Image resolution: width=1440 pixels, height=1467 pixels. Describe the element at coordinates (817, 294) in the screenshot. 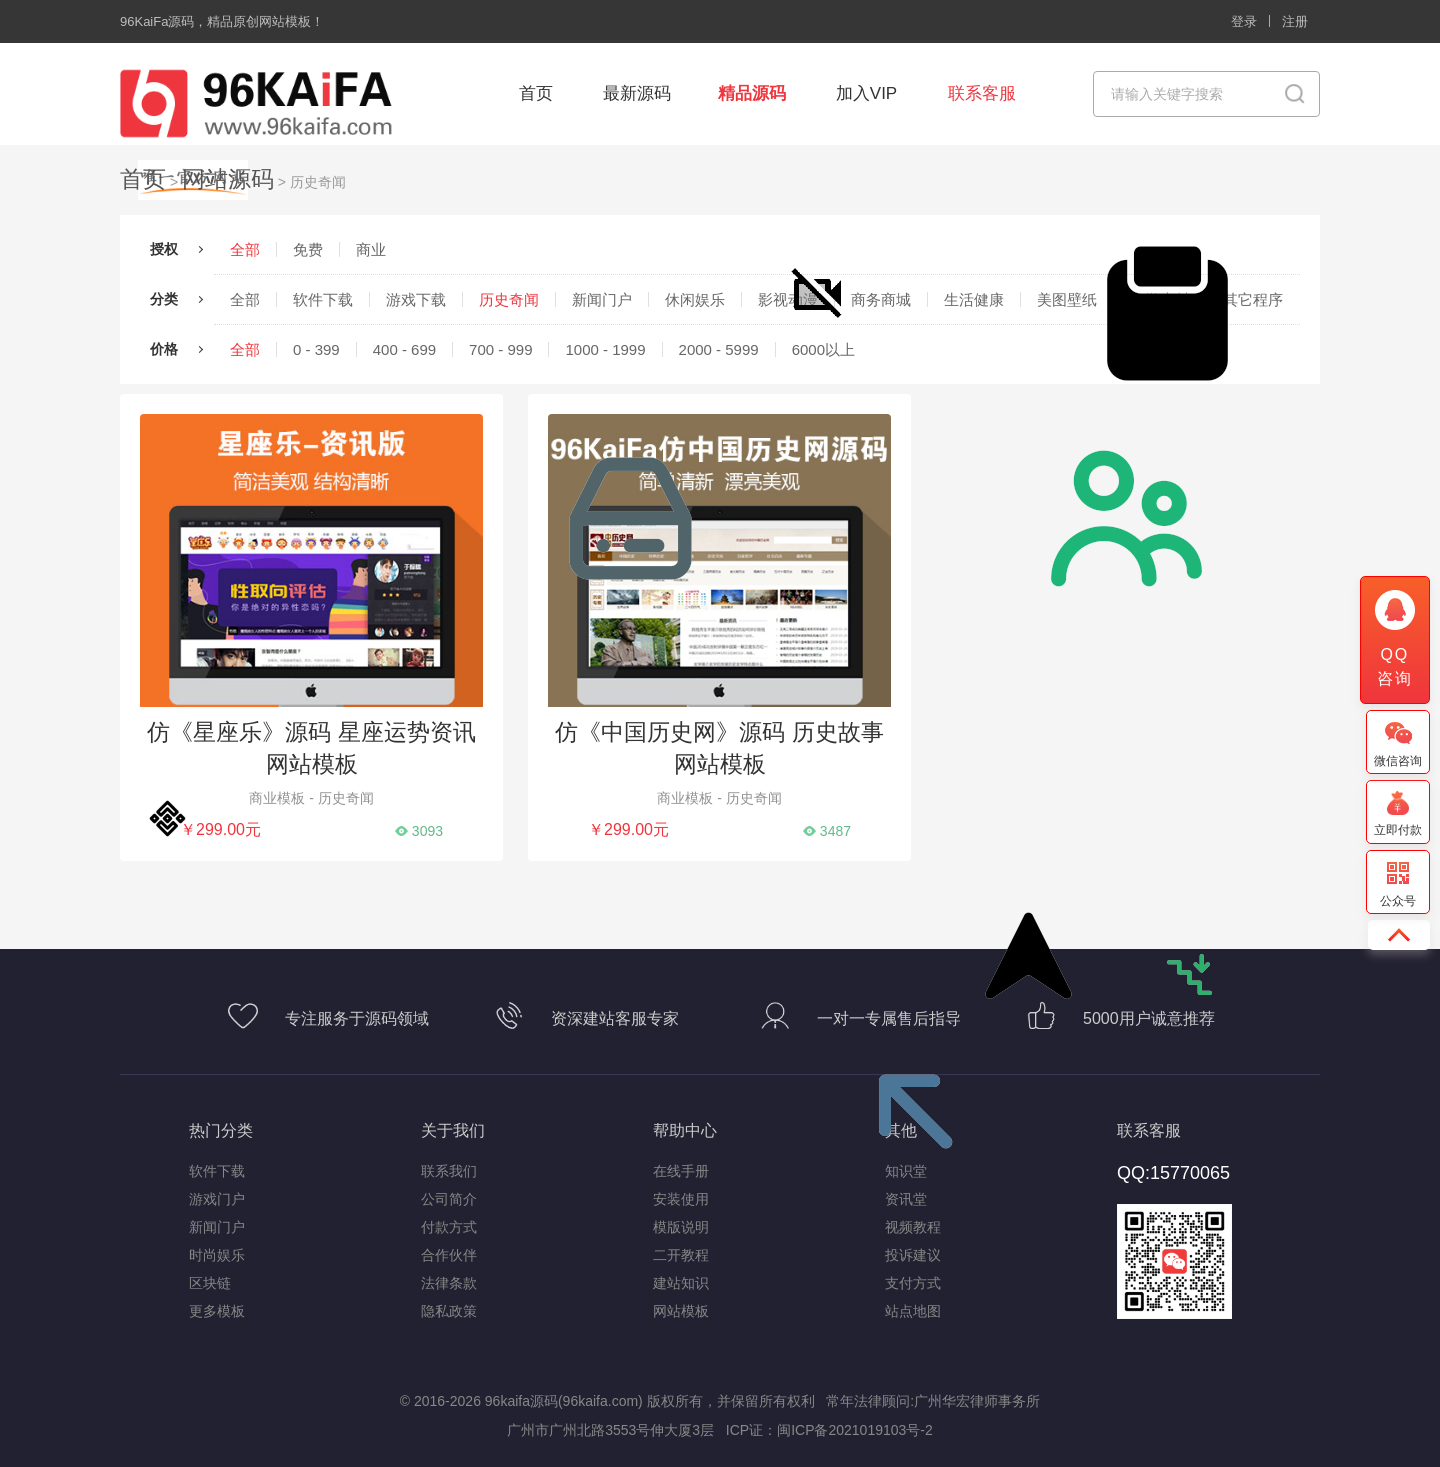

I see `turn off camera or video` at that location.